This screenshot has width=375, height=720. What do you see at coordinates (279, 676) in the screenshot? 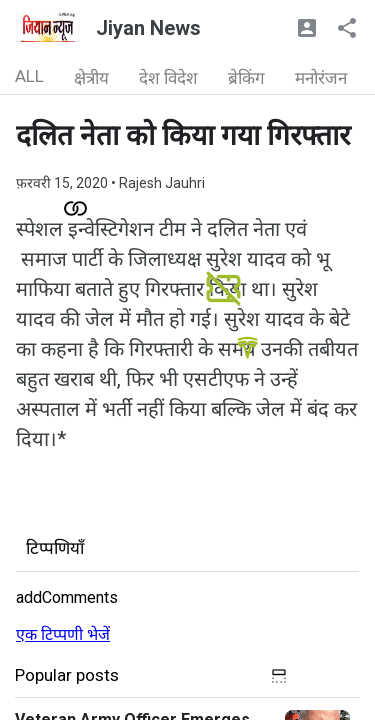
I see `align content to top of container` at bounding box center [279, 676].